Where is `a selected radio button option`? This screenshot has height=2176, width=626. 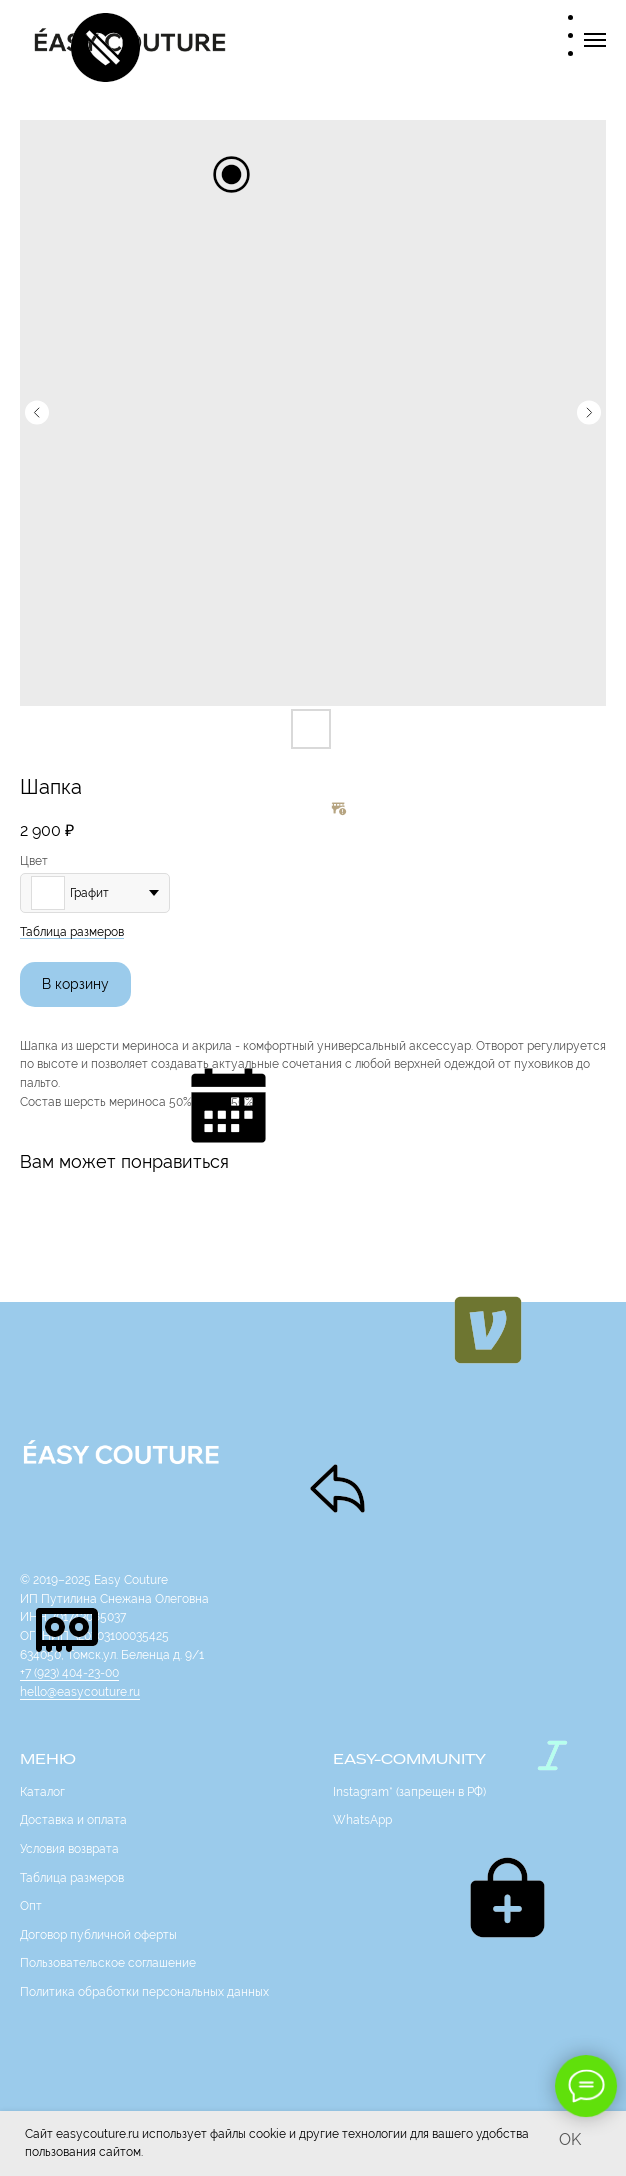
a selected radio button option is located at coordinates (231, 174).